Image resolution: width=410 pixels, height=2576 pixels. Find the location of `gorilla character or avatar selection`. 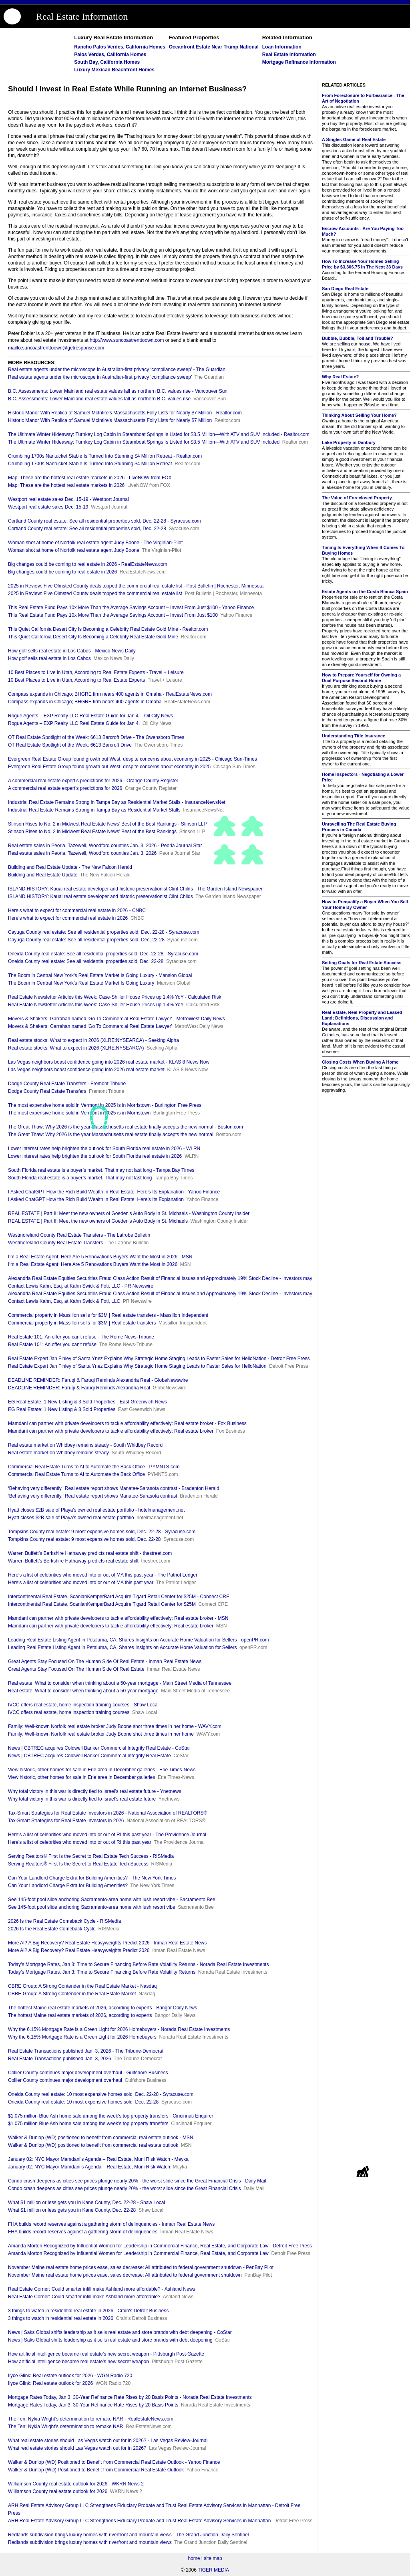

gorilla character or avatar selection is located at coordinates (363, 2171).